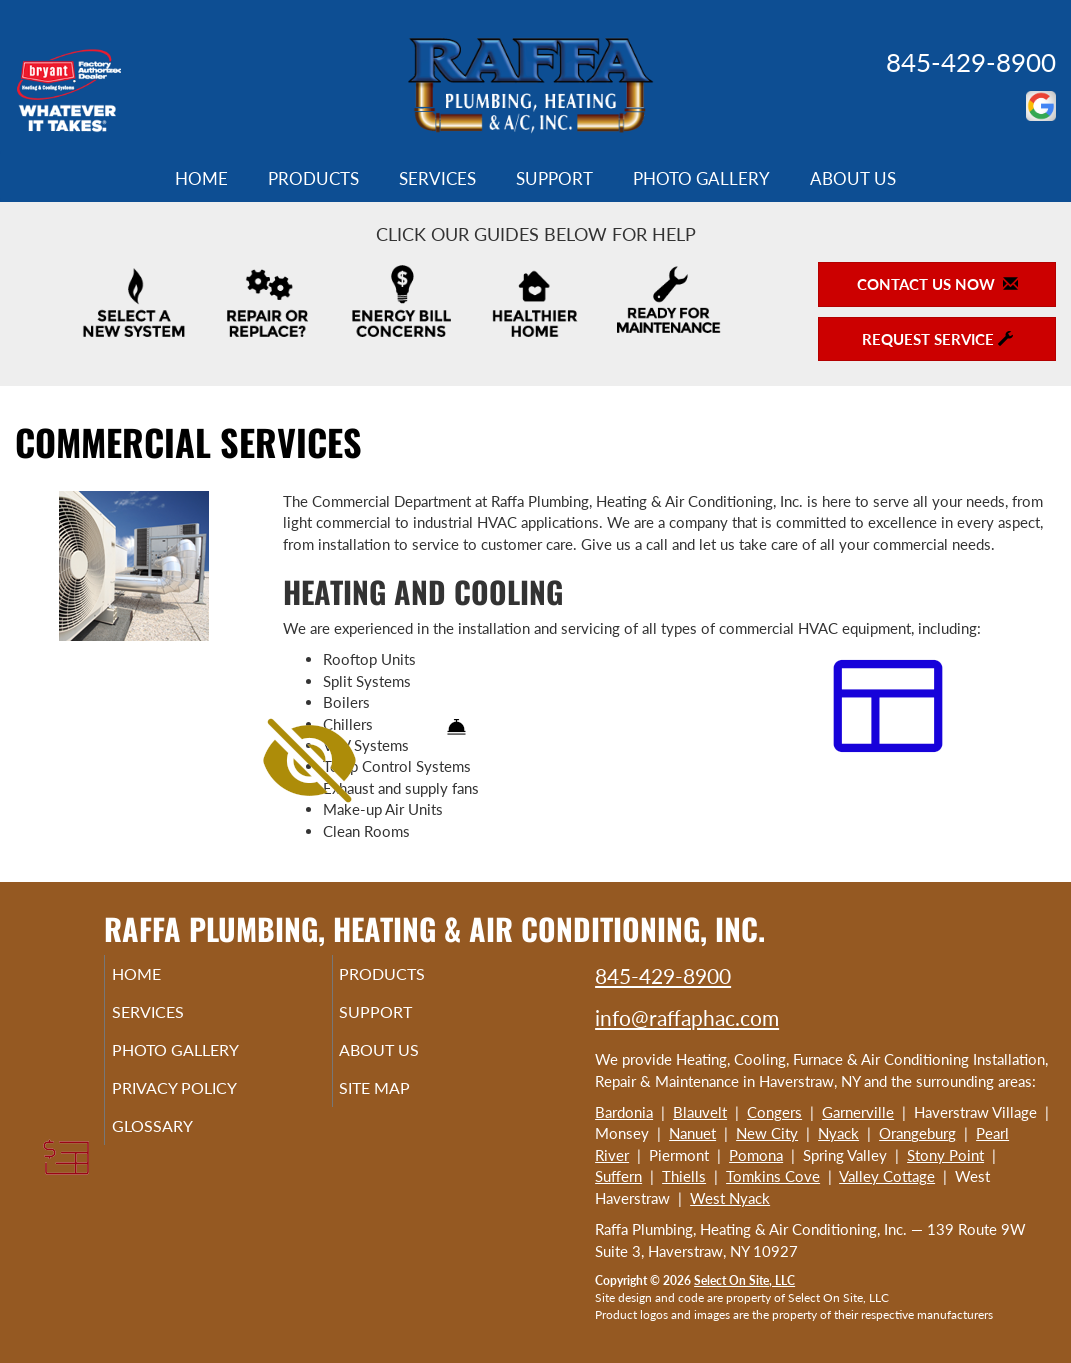 The image size is (1071, 1363). What do you see at coordinates (309, 760) in the screenshot?
I see `hide password or sensitive content` at bounding box center [309, 760].